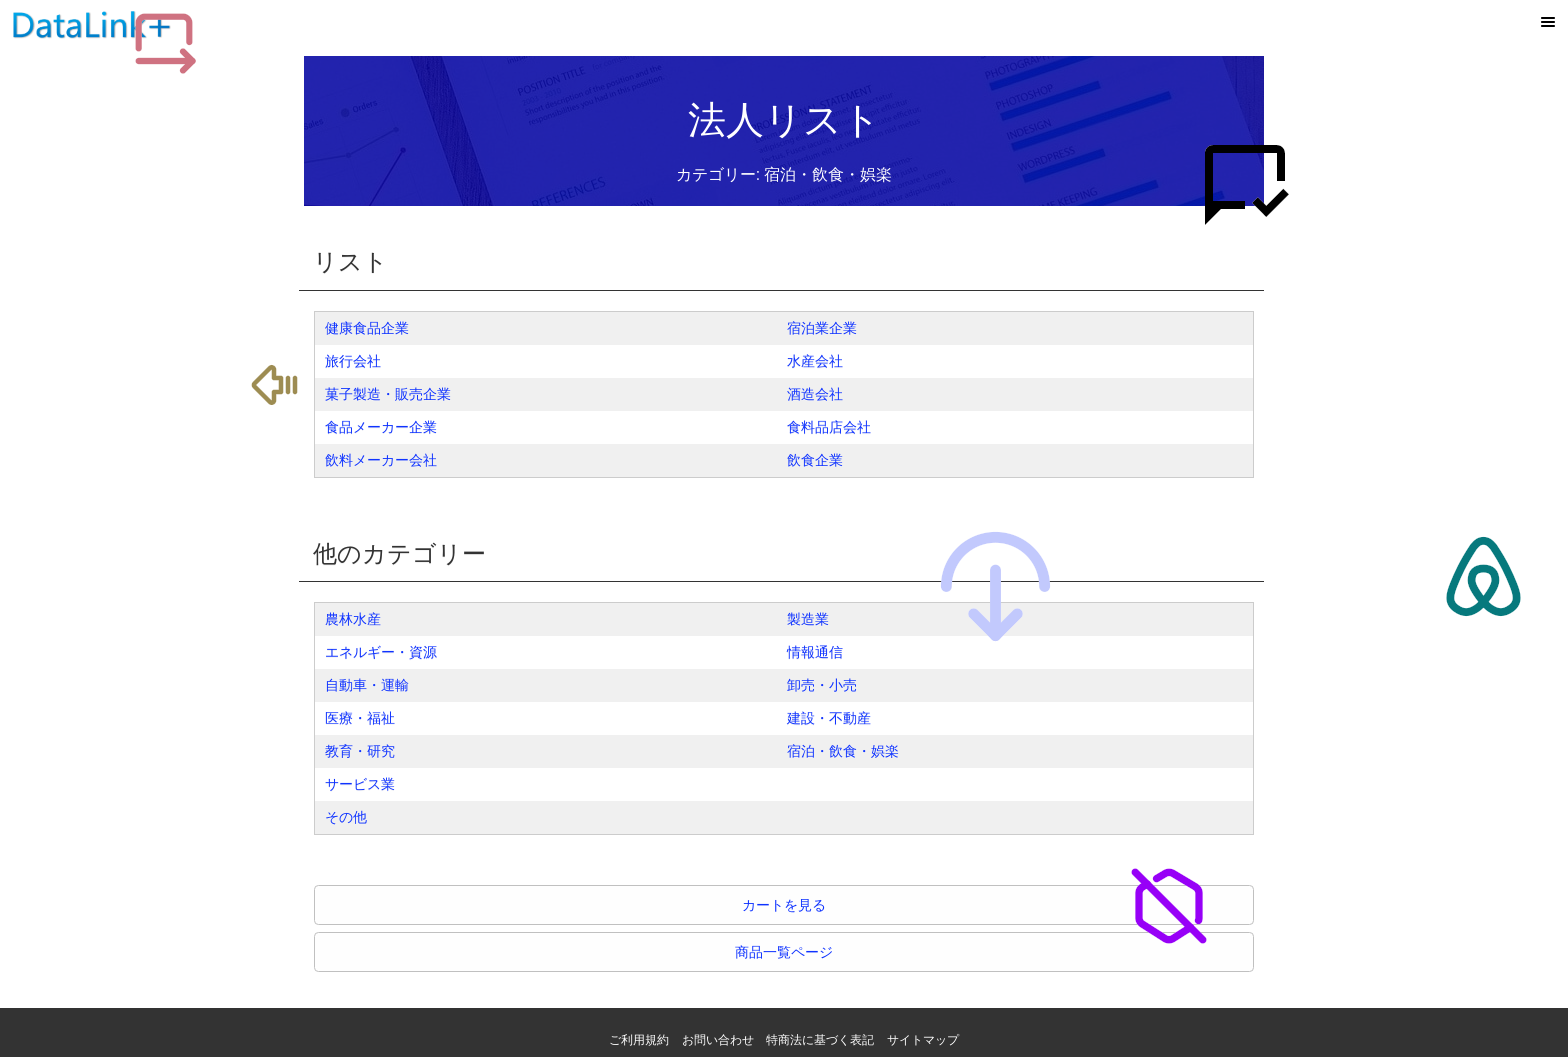 This screenshot has width=1568, height=1057. I want to click on open the Airbnb app or website, so click(1483, 576).